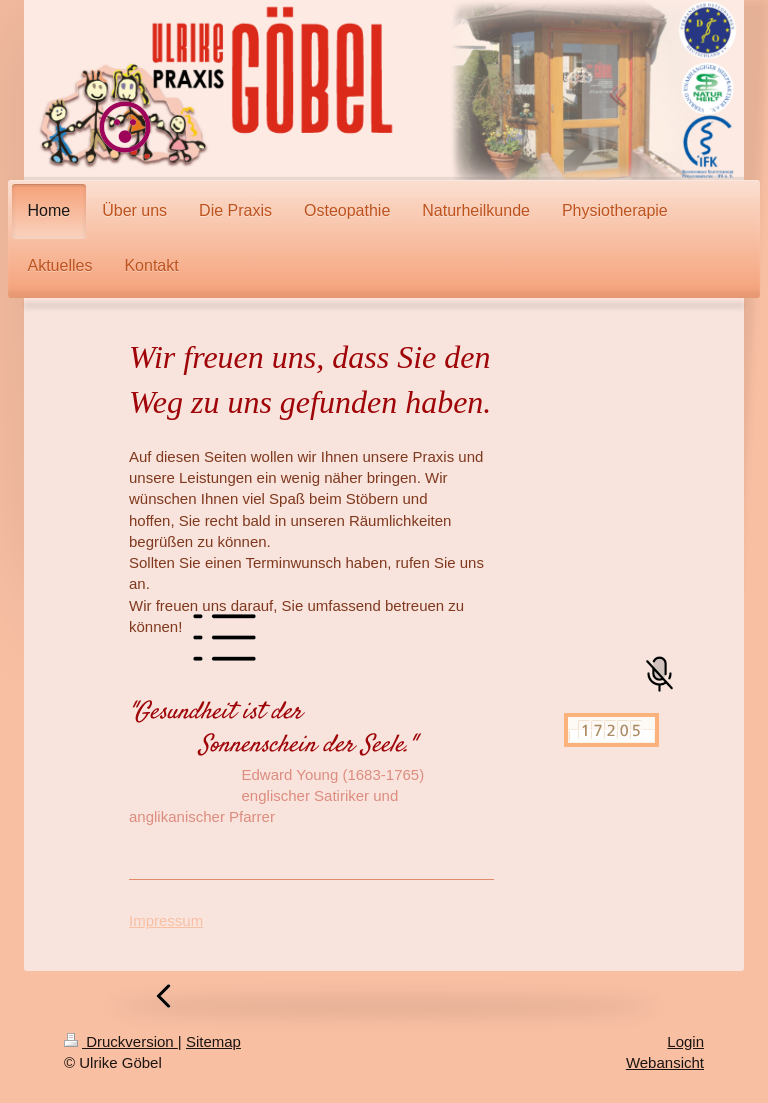 The height and width of the screenshot is (1103, 768). I want to click on mute your microphone, so click(659, 673).